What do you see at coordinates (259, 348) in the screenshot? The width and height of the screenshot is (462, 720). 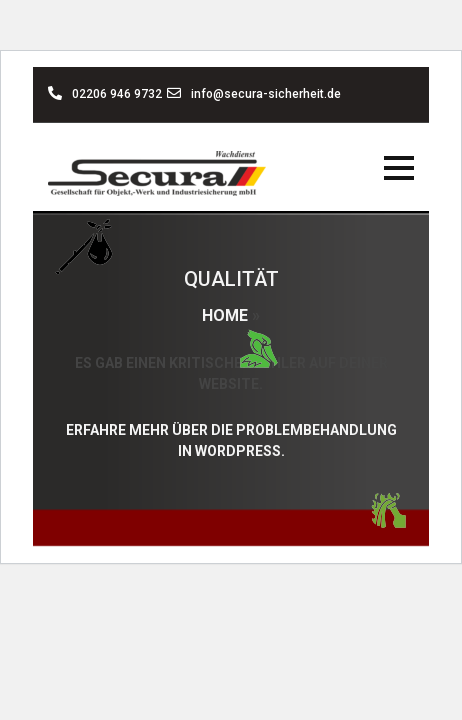 I see `shoebill stork bird icon` at bounding box center [259, 348].